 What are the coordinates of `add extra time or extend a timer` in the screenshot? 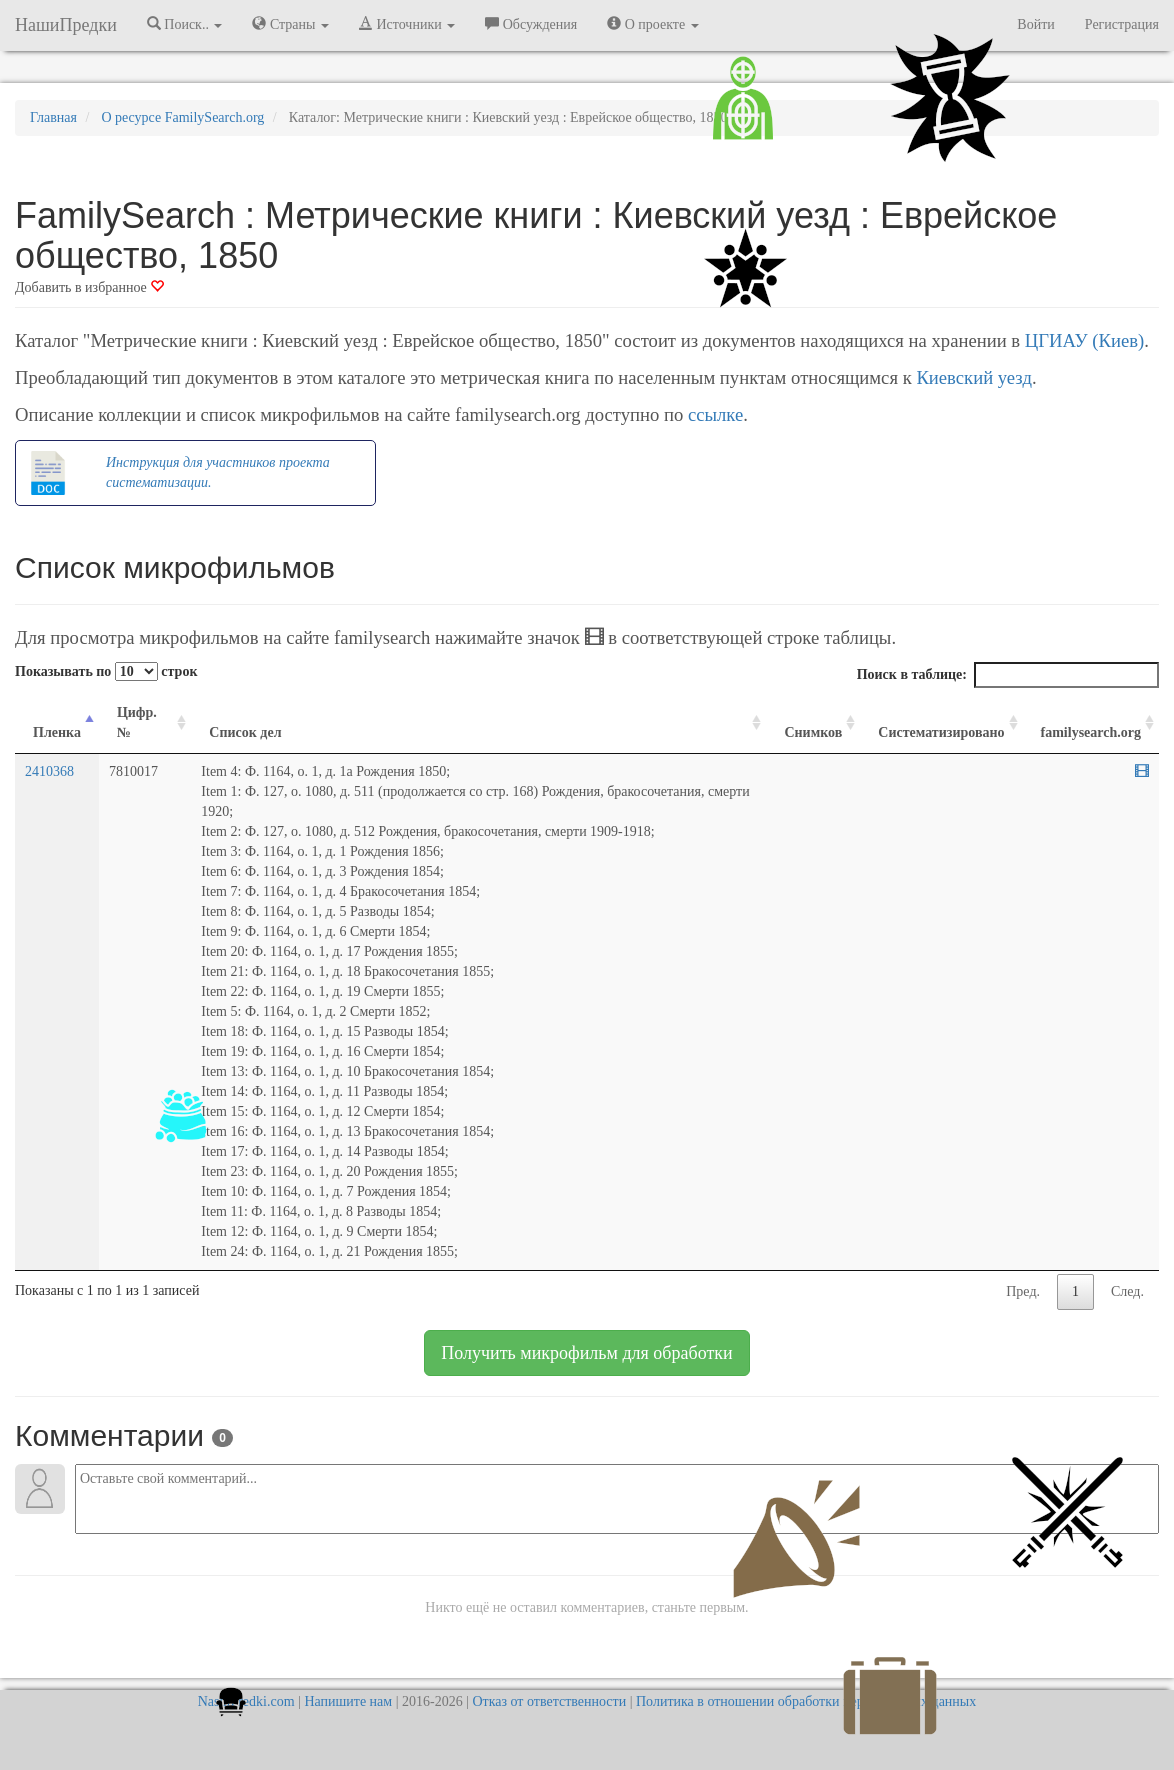 It's located at (950, 98).